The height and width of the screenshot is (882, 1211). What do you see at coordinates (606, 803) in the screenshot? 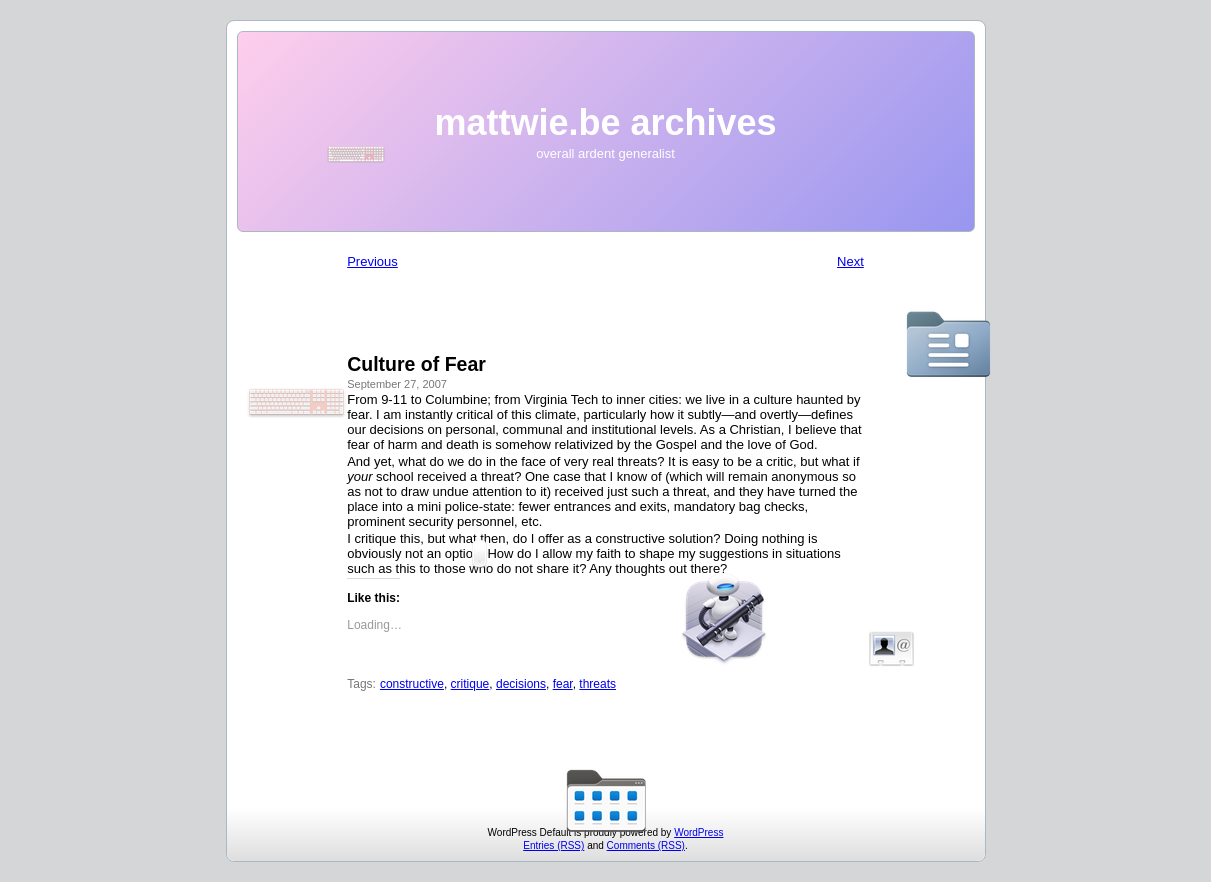
I see `open program manager folder` at bounding box center [606, 803].